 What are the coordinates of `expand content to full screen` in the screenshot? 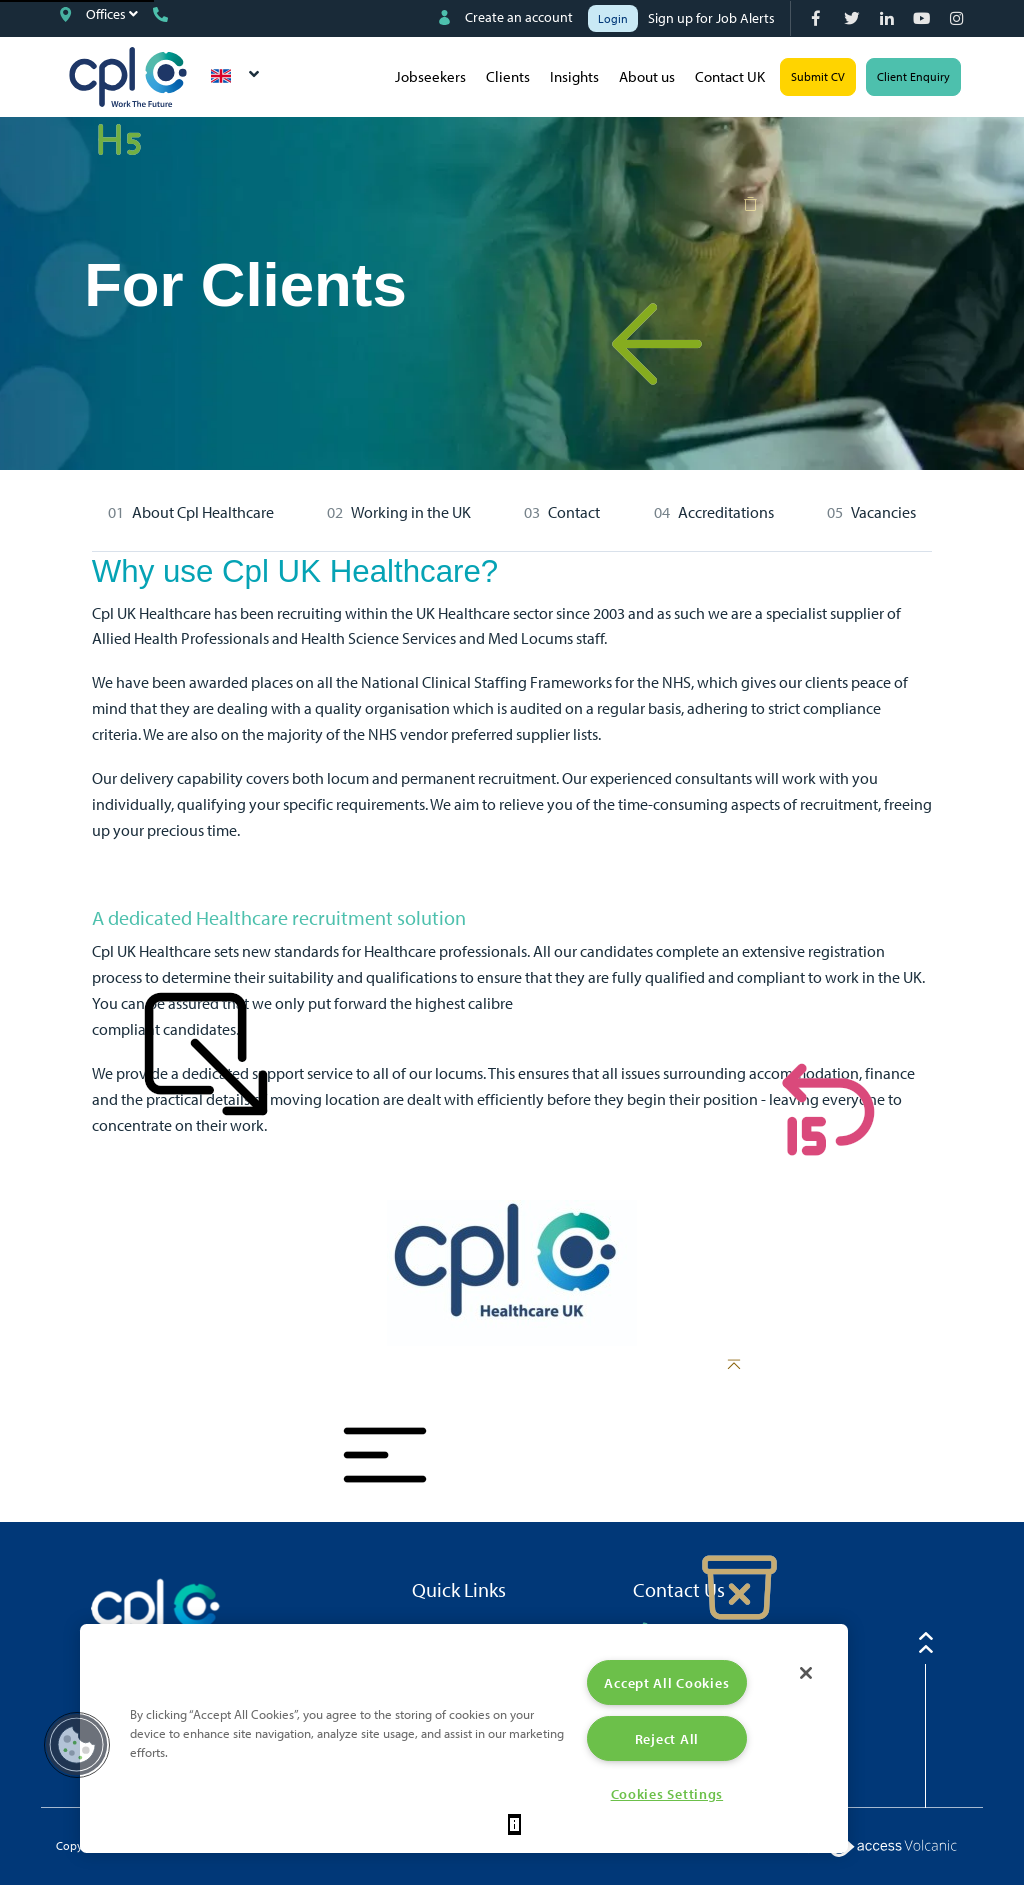 It's located at (206, 1054).